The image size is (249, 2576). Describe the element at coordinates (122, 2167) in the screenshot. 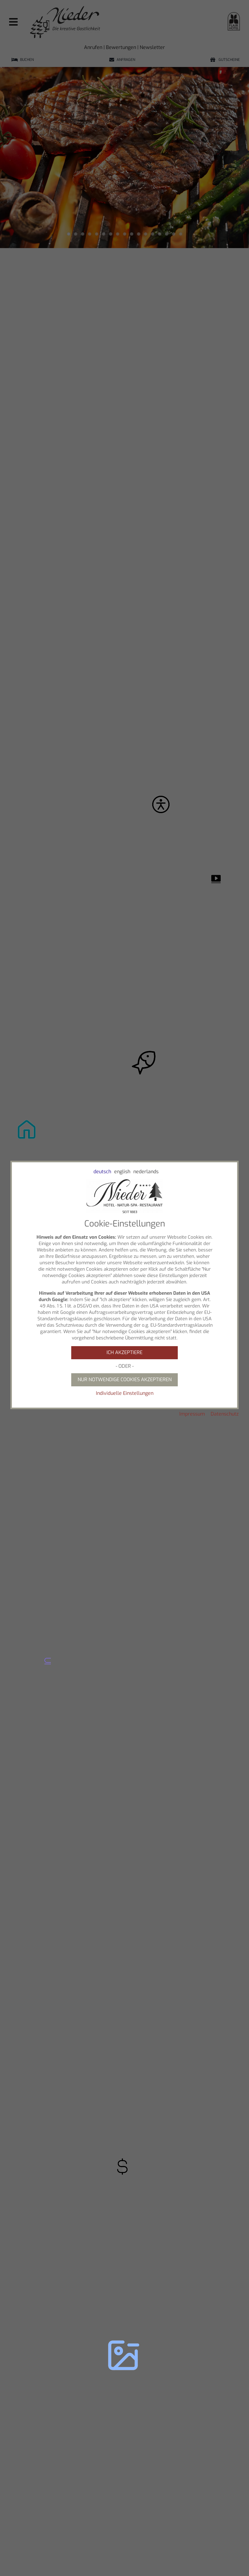

I see `view pricing or payment options` at that location.